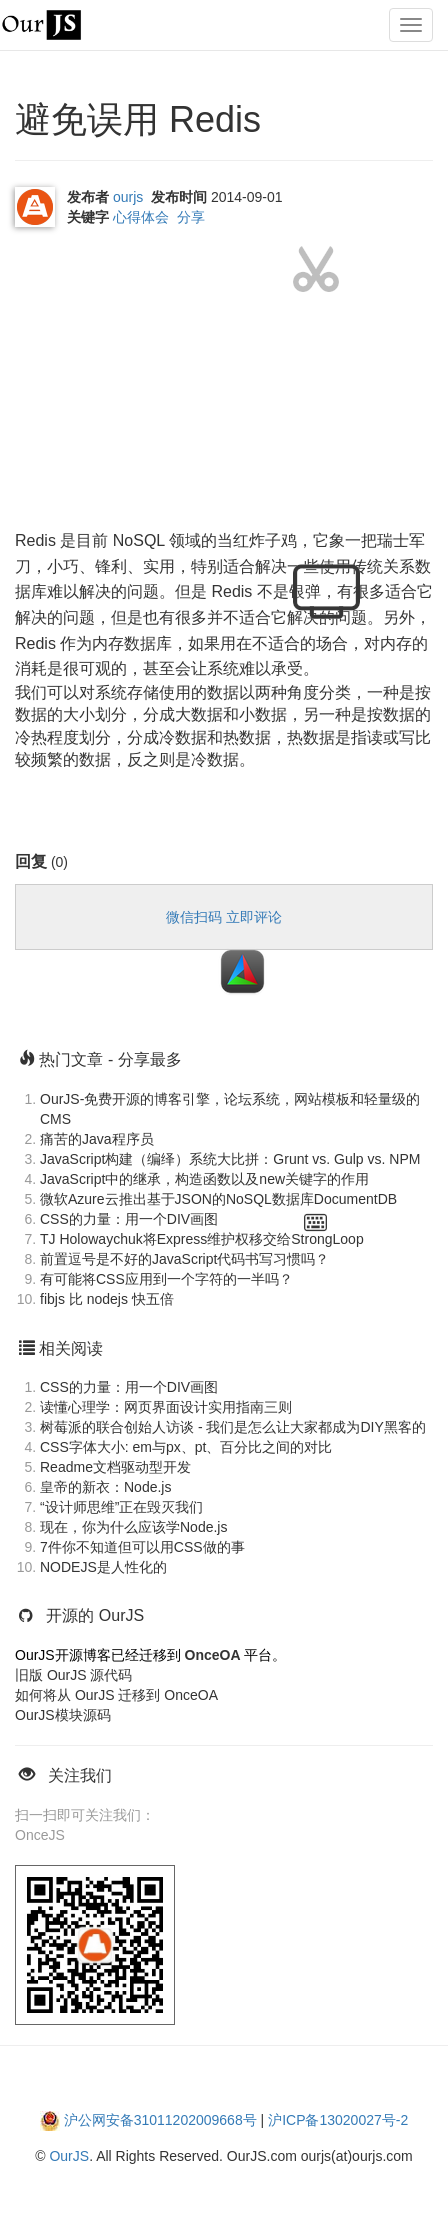  Describe the element at coordinates (242, 971) in the screenshot. I see `open cmake build automation tool` at that location.